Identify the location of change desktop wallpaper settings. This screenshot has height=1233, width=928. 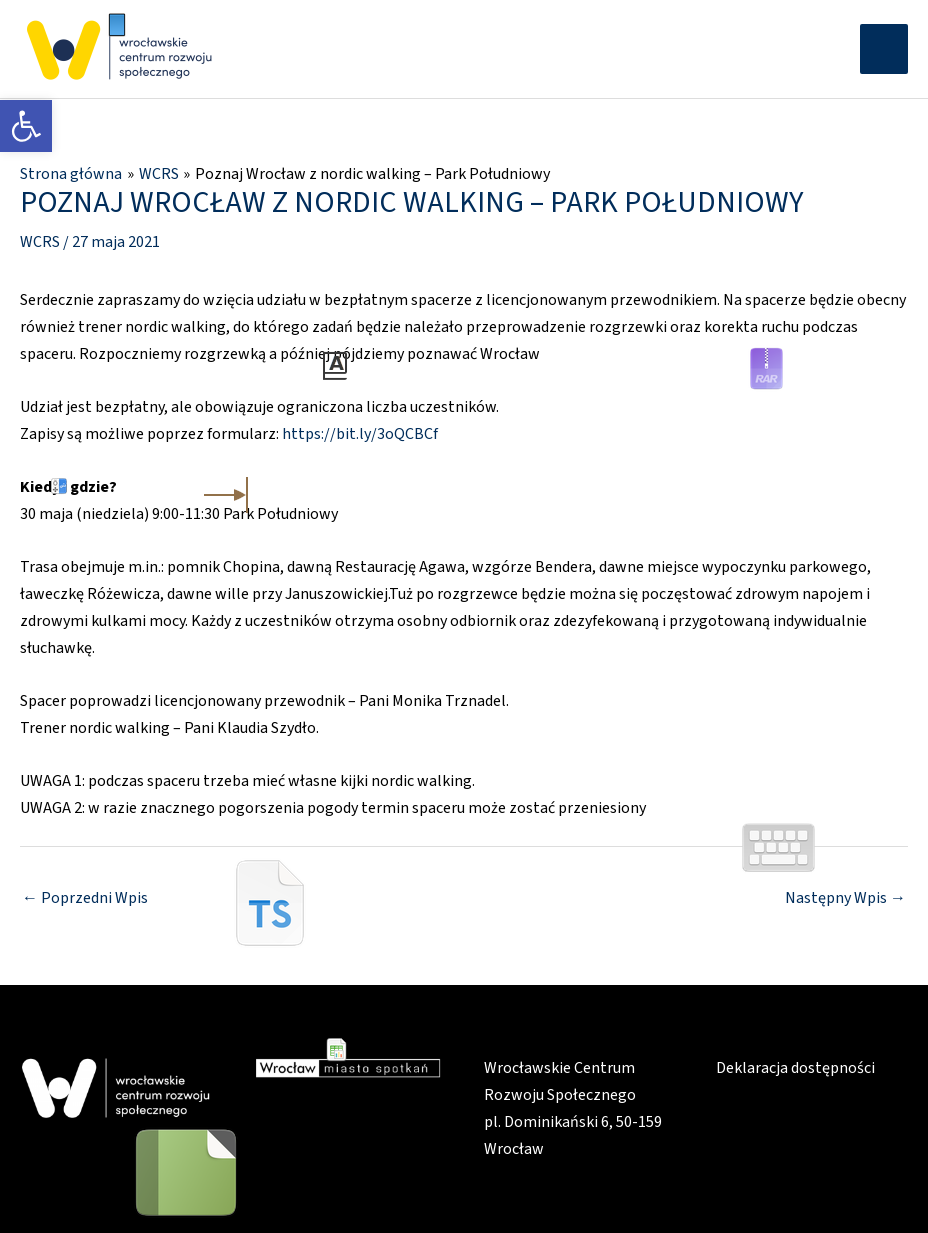
(186, 1169).